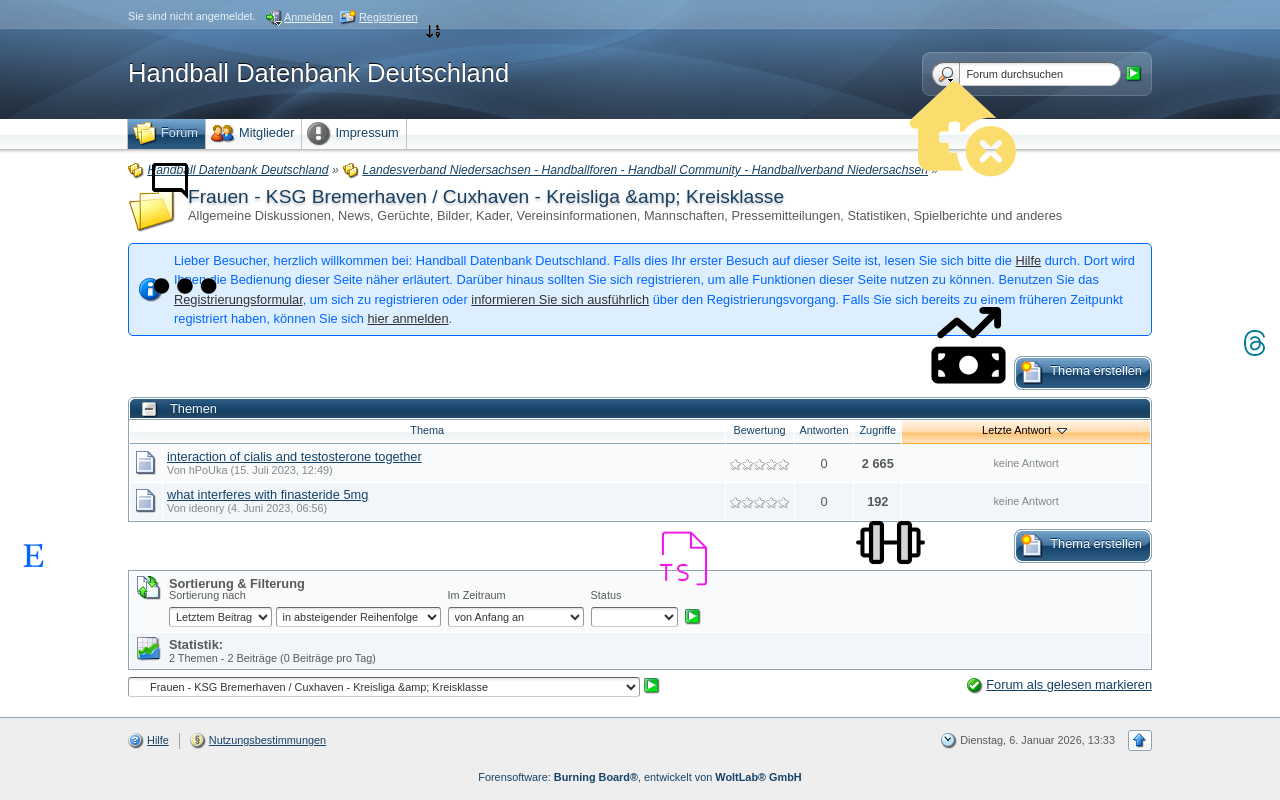 The width and height of the screenshot is (1280, 800). Describe the element at coordinates (433, 31) in the screenshot. I see `sort items in ascending numerical order` at that location.